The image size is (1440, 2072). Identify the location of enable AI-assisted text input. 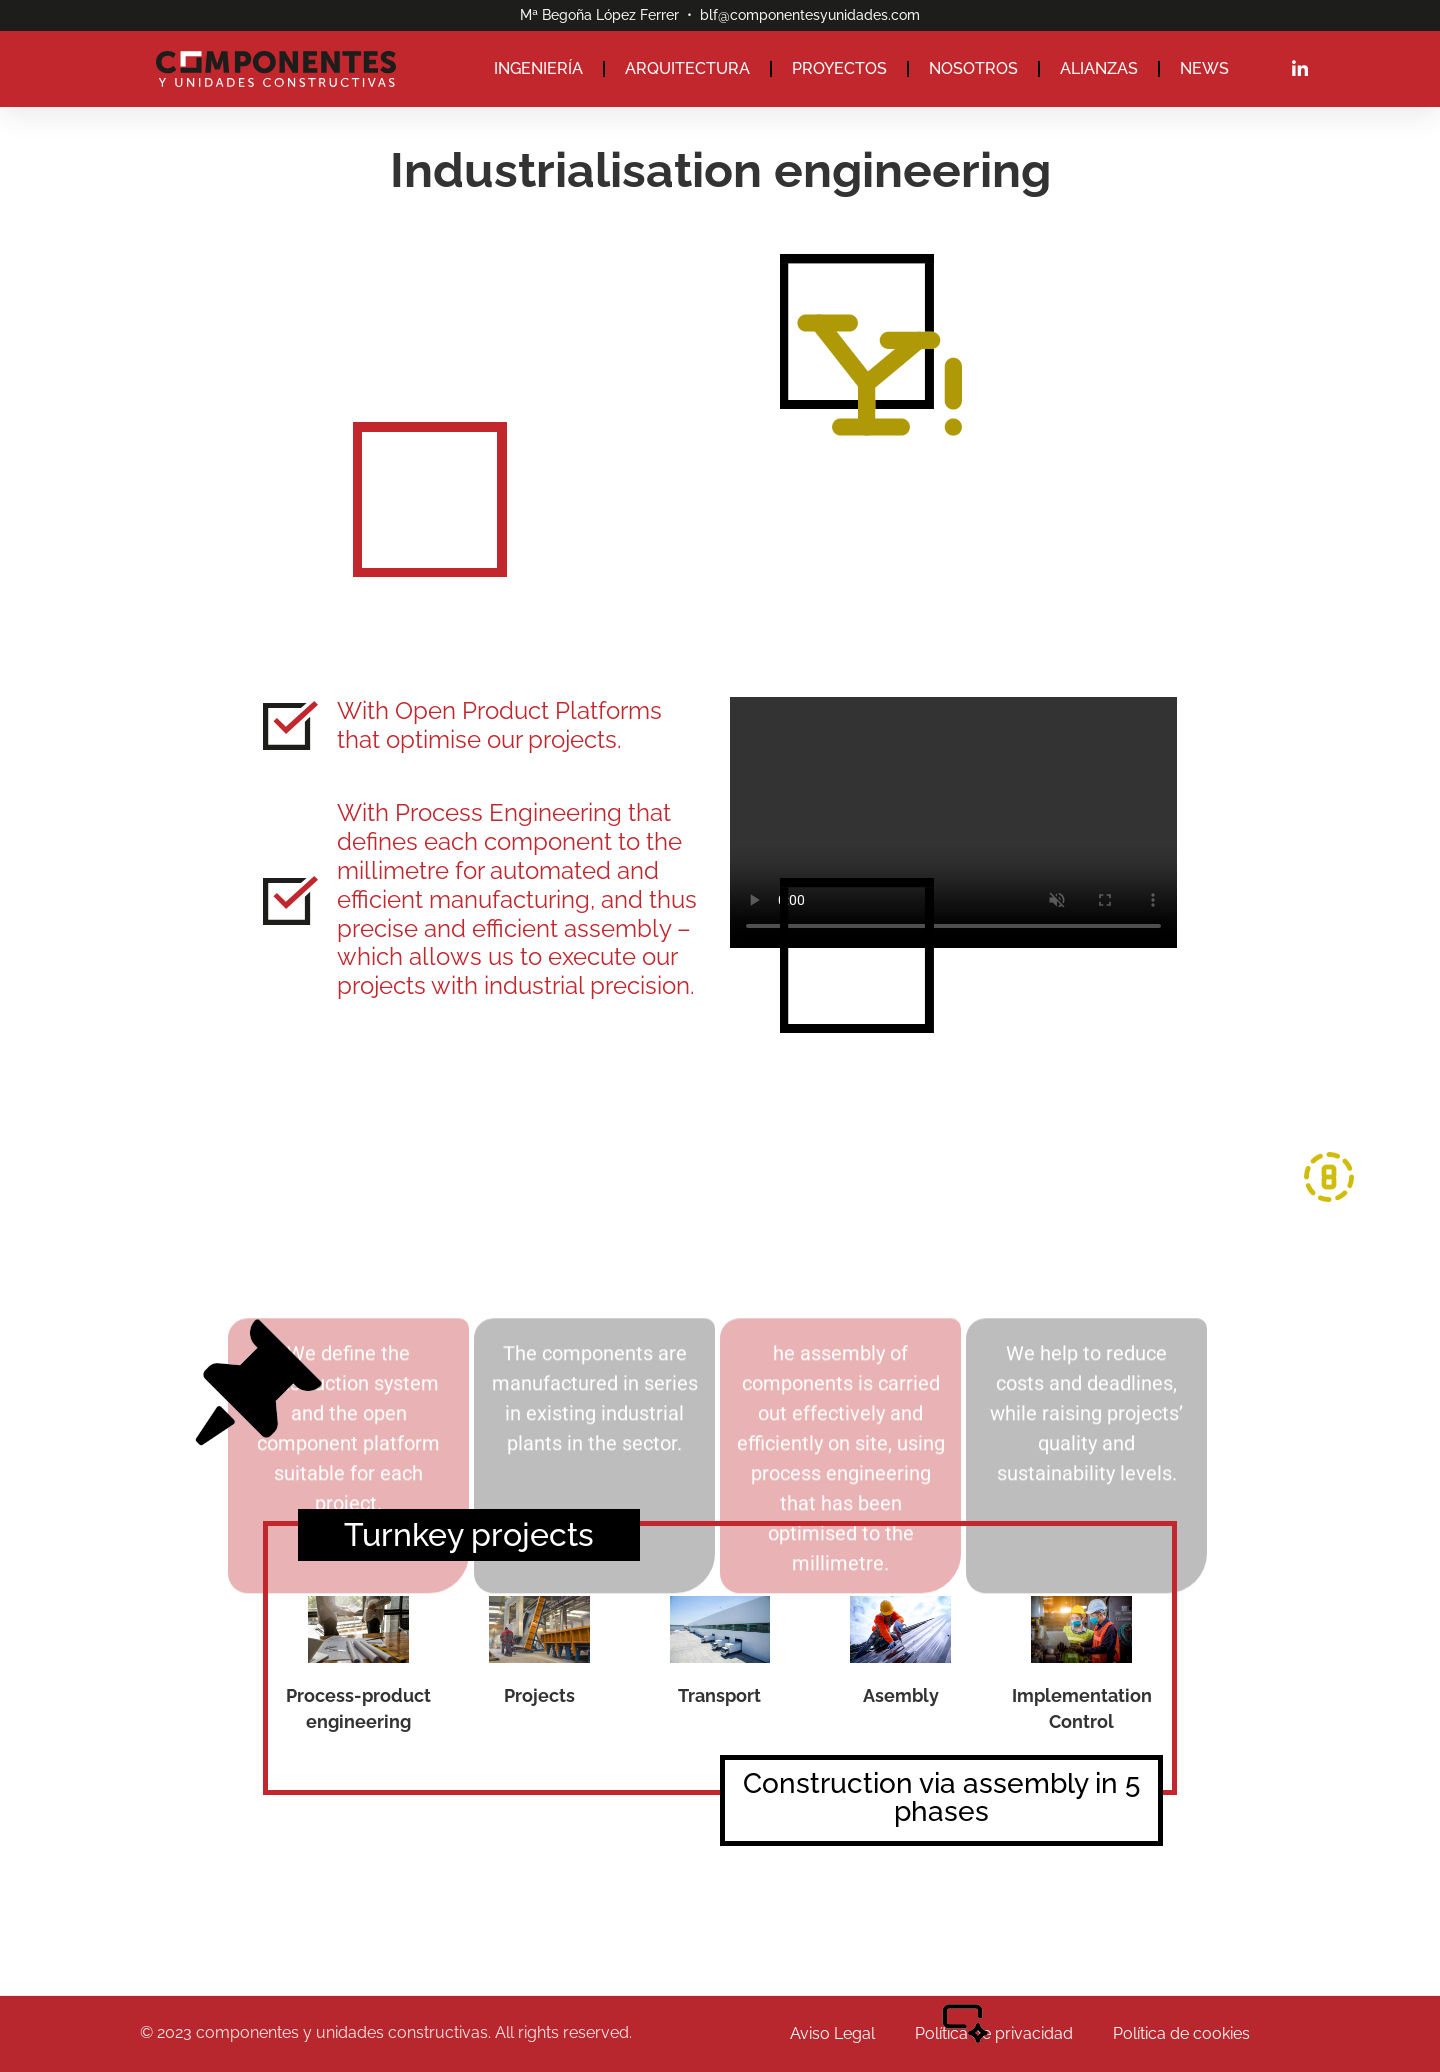
(962, 2017).